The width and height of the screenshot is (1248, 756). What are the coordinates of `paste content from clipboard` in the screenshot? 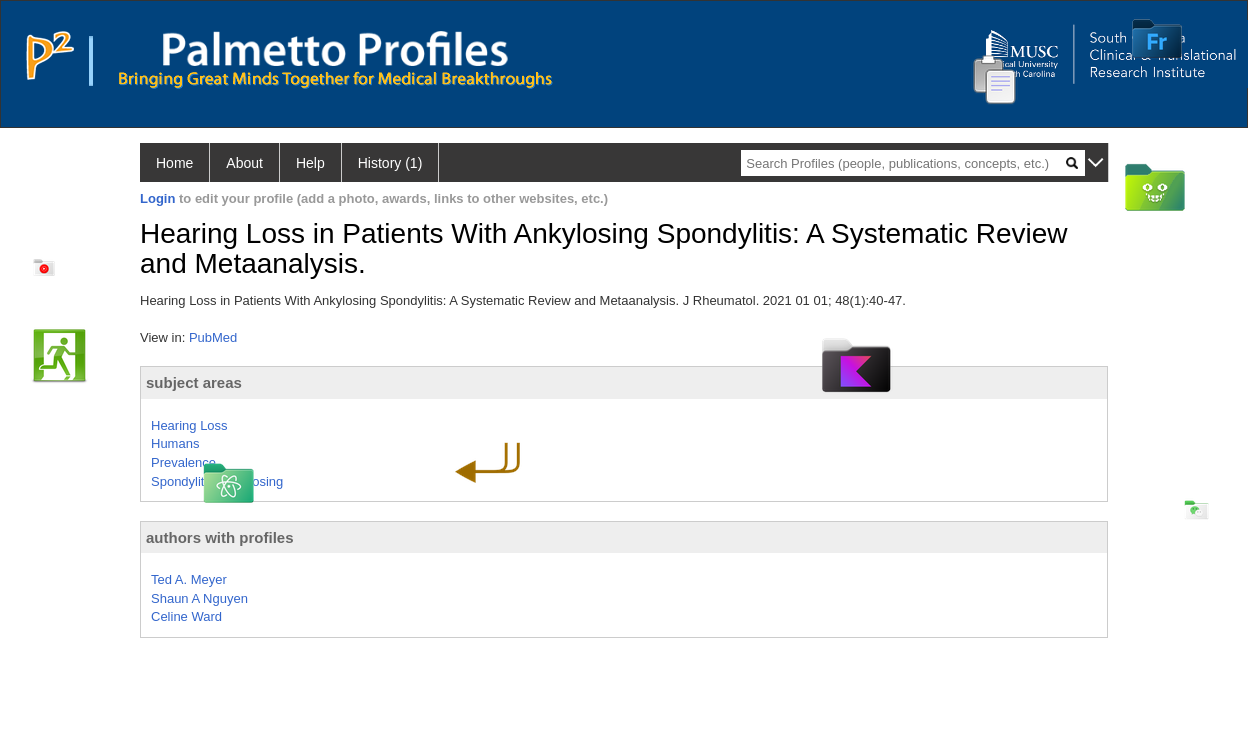 It's located at (994, 79).